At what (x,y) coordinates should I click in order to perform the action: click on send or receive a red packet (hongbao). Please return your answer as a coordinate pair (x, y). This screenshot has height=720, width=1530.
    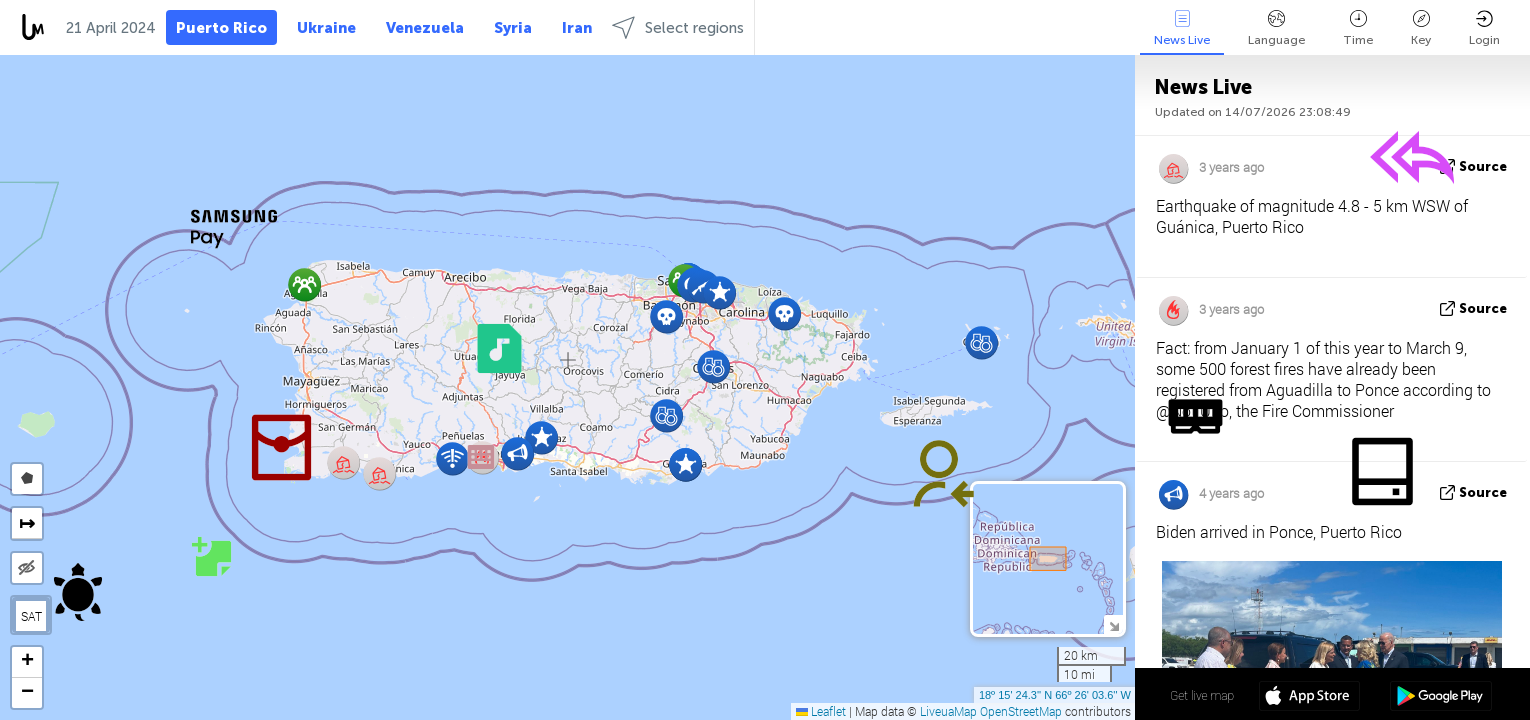
    Looking at the image, I should click on (281, 447).